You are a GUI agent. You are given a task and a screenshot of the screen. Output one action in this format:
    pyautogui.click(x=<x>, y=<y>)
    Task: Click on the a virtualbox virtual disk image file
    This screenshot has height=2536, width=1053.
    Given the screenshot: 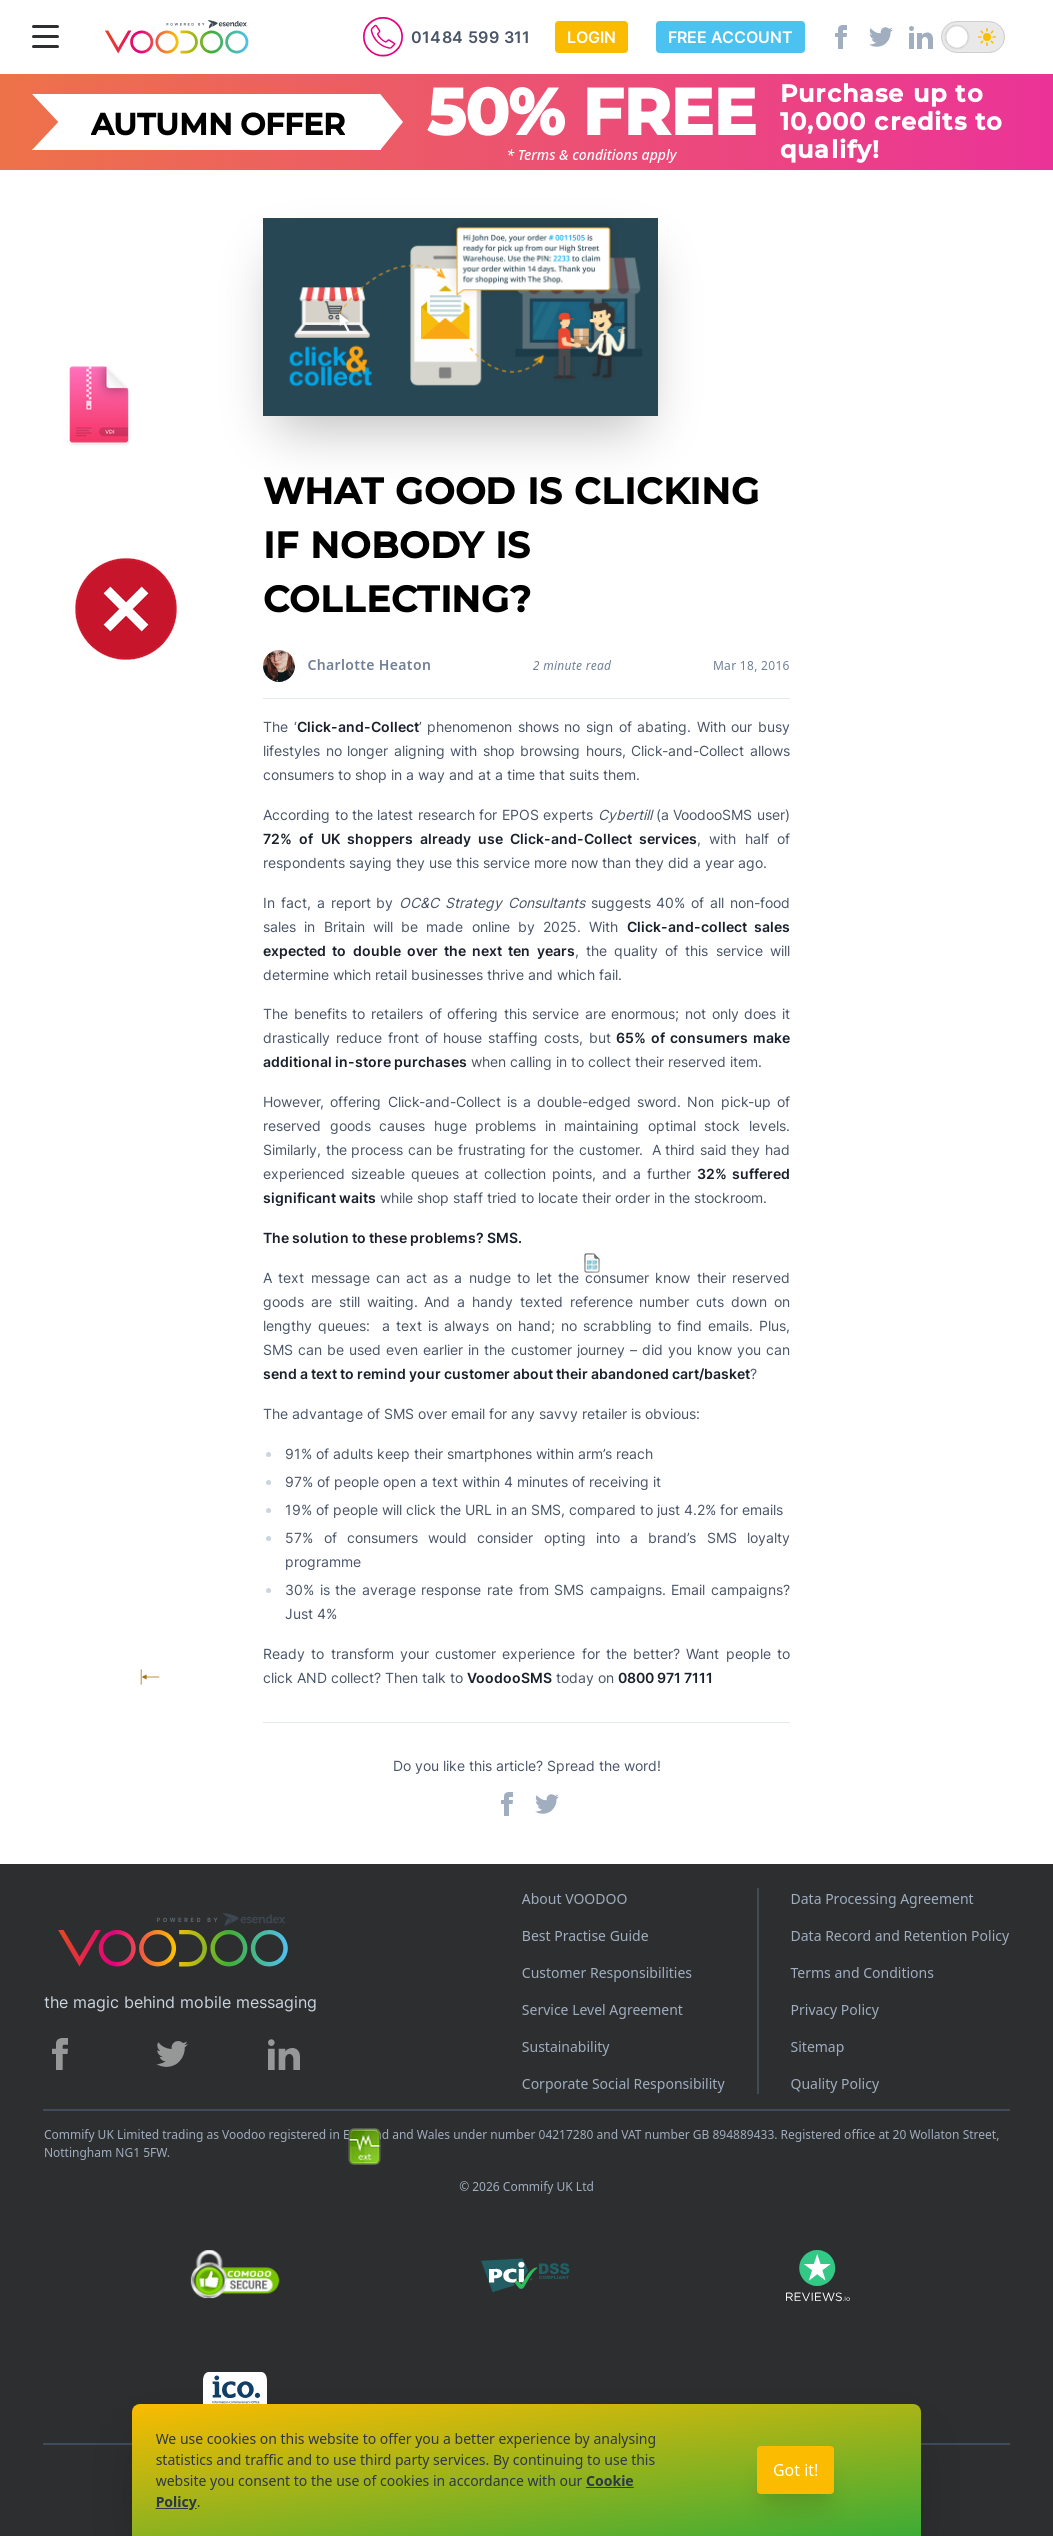 What is the action you would take?
    pyautogui.click(x=99, y=406)
    